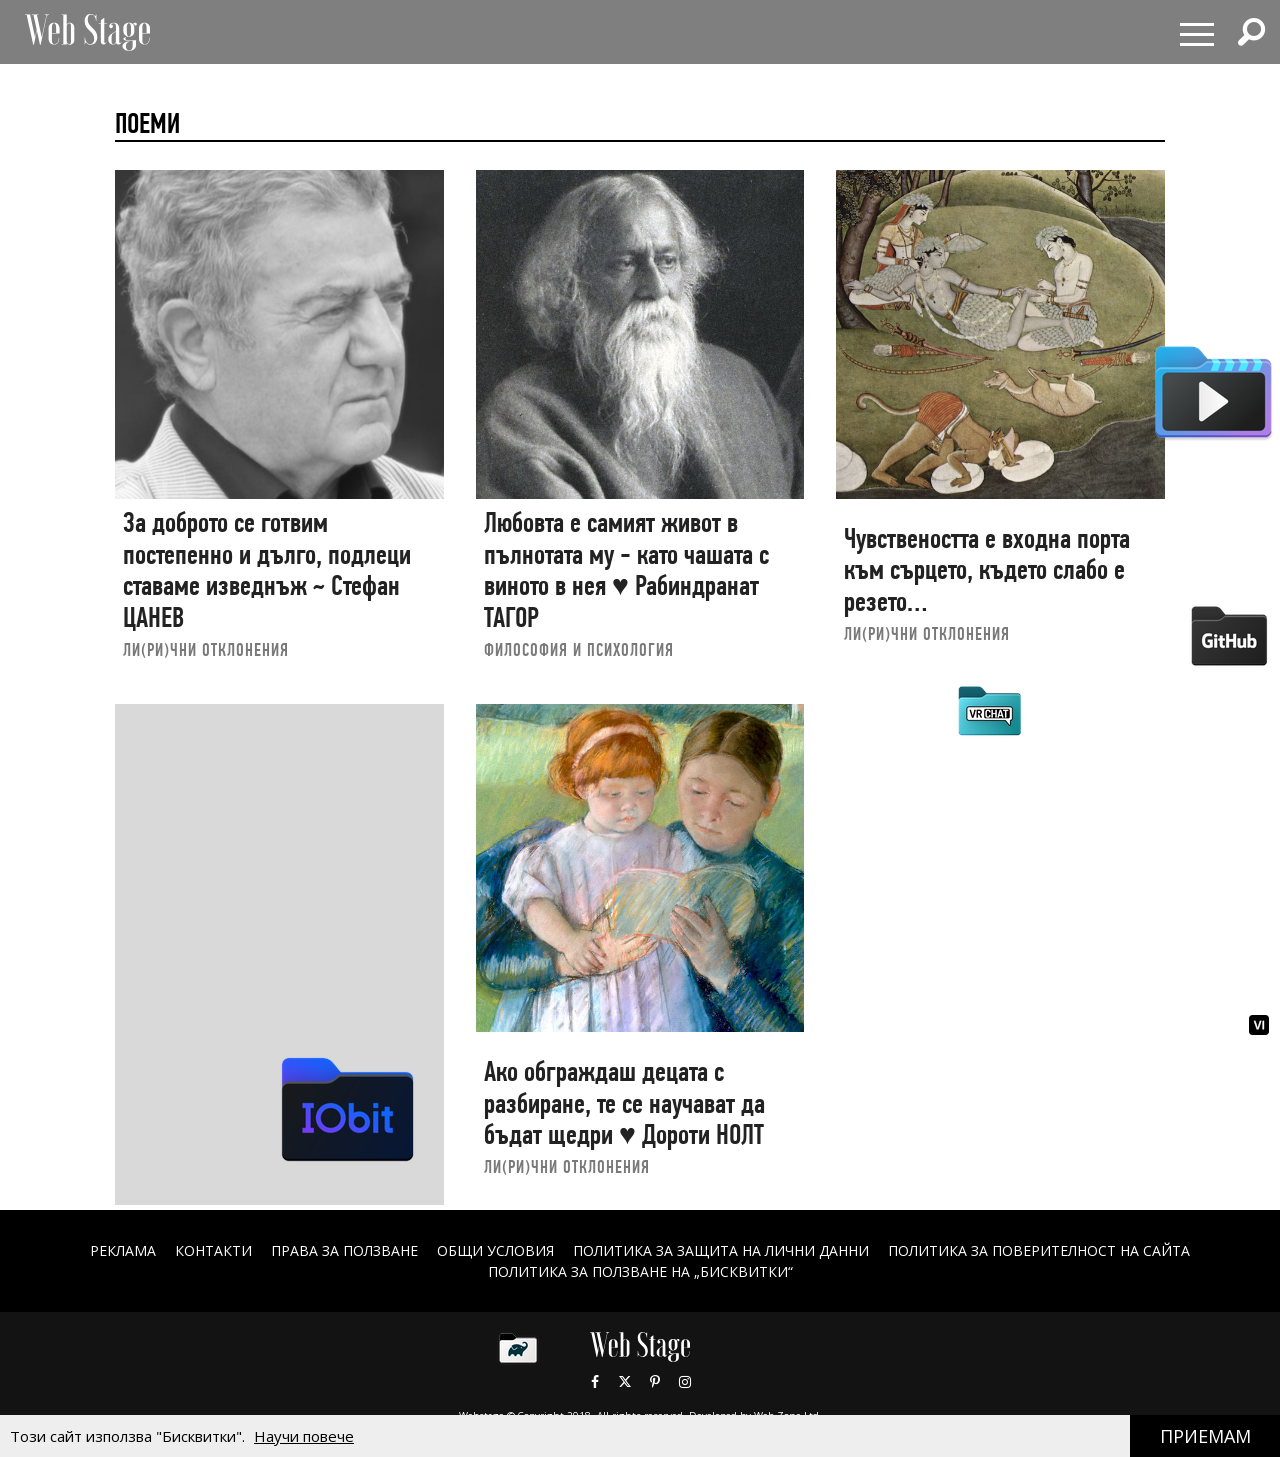 Image resolution: width=1280 pixels, height=1457 pixels. I want to click on open github repositories folder, so click(1229, 638).